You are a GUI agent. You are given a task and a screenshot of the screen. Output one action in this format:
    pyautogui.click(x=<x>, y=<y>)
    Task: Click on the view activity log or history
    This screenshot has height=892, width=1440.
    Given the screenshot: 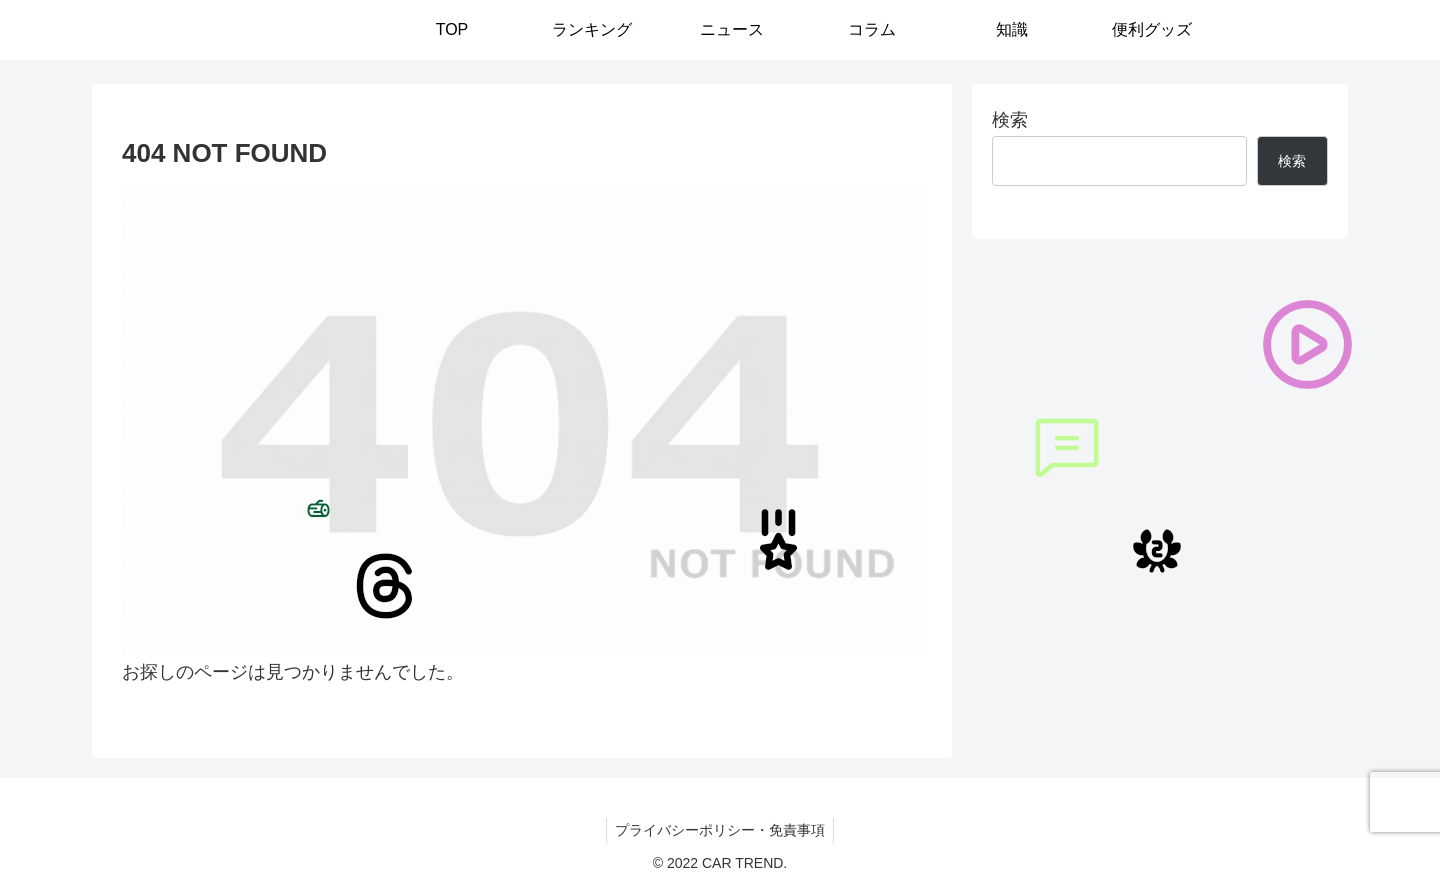 What is the action you would take?
    pyautogui.click(x=318, y=509)
    